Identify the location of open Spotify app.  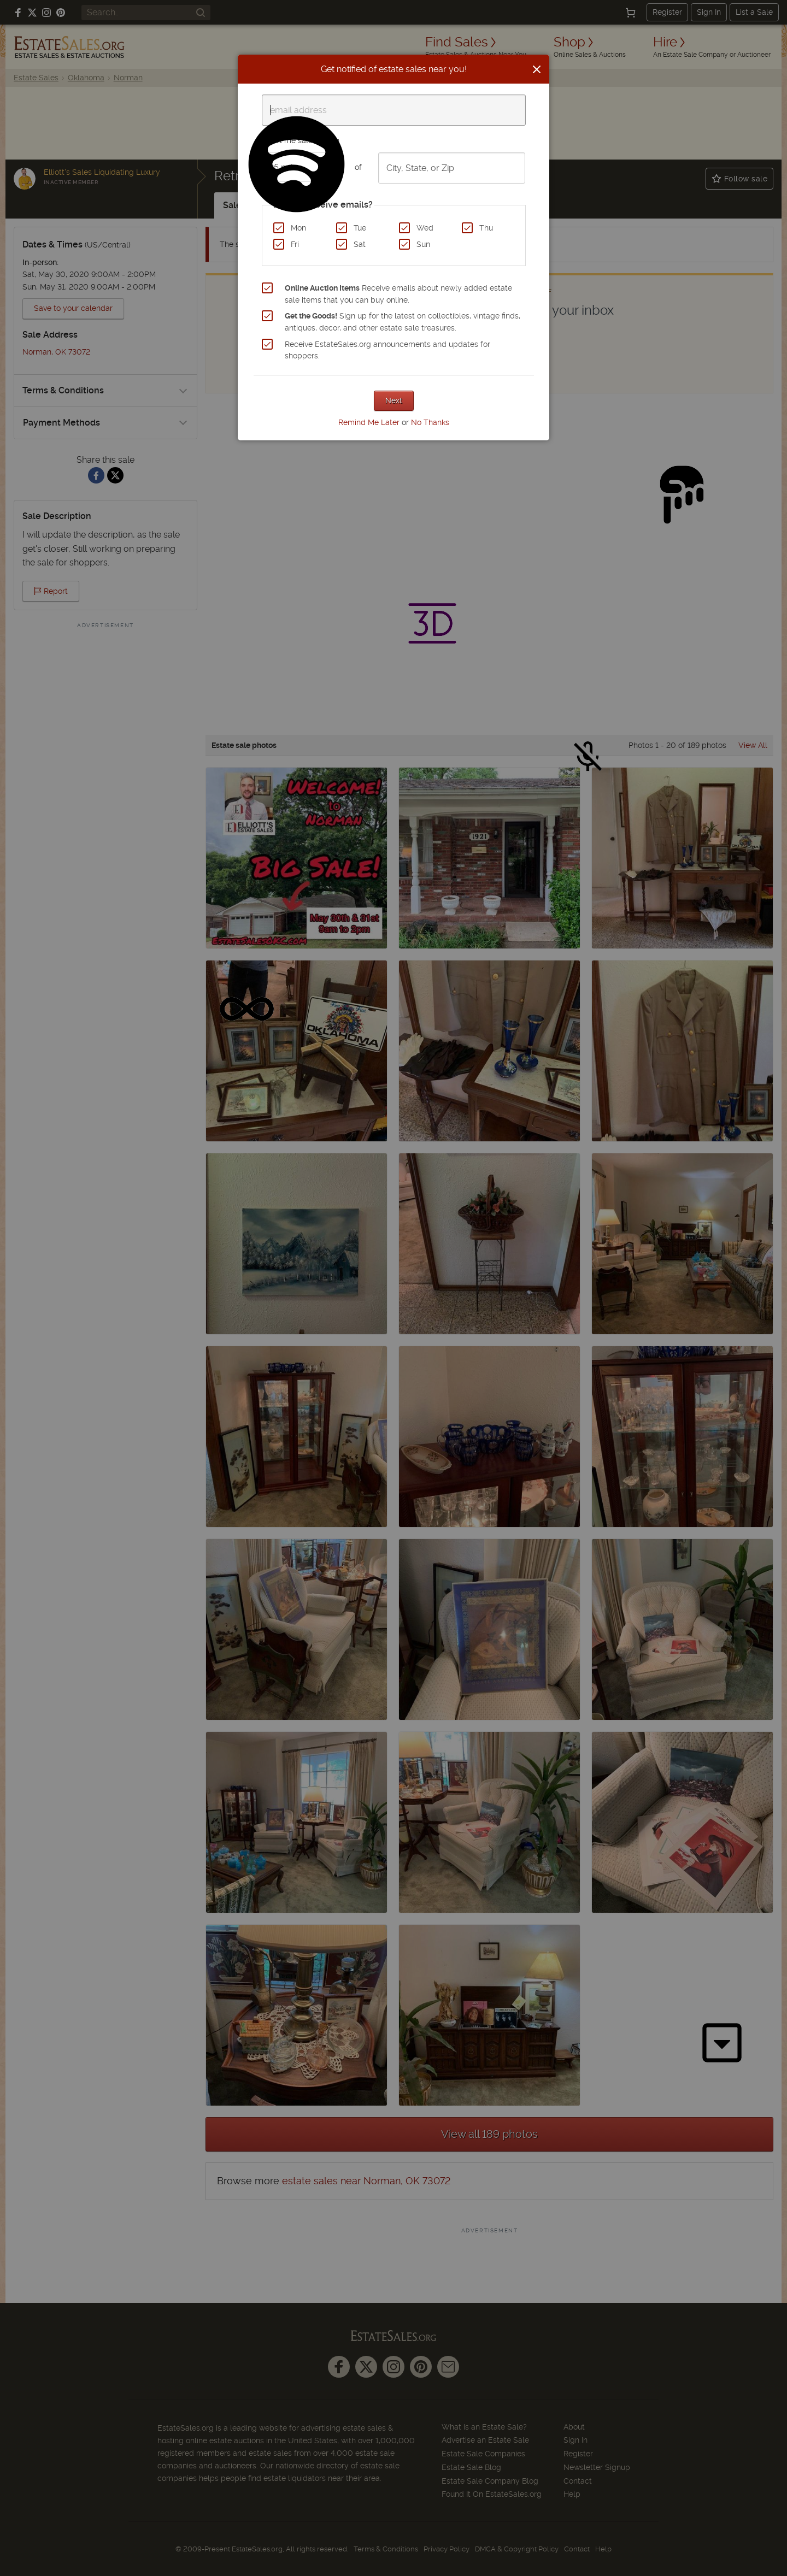
(296, 164).